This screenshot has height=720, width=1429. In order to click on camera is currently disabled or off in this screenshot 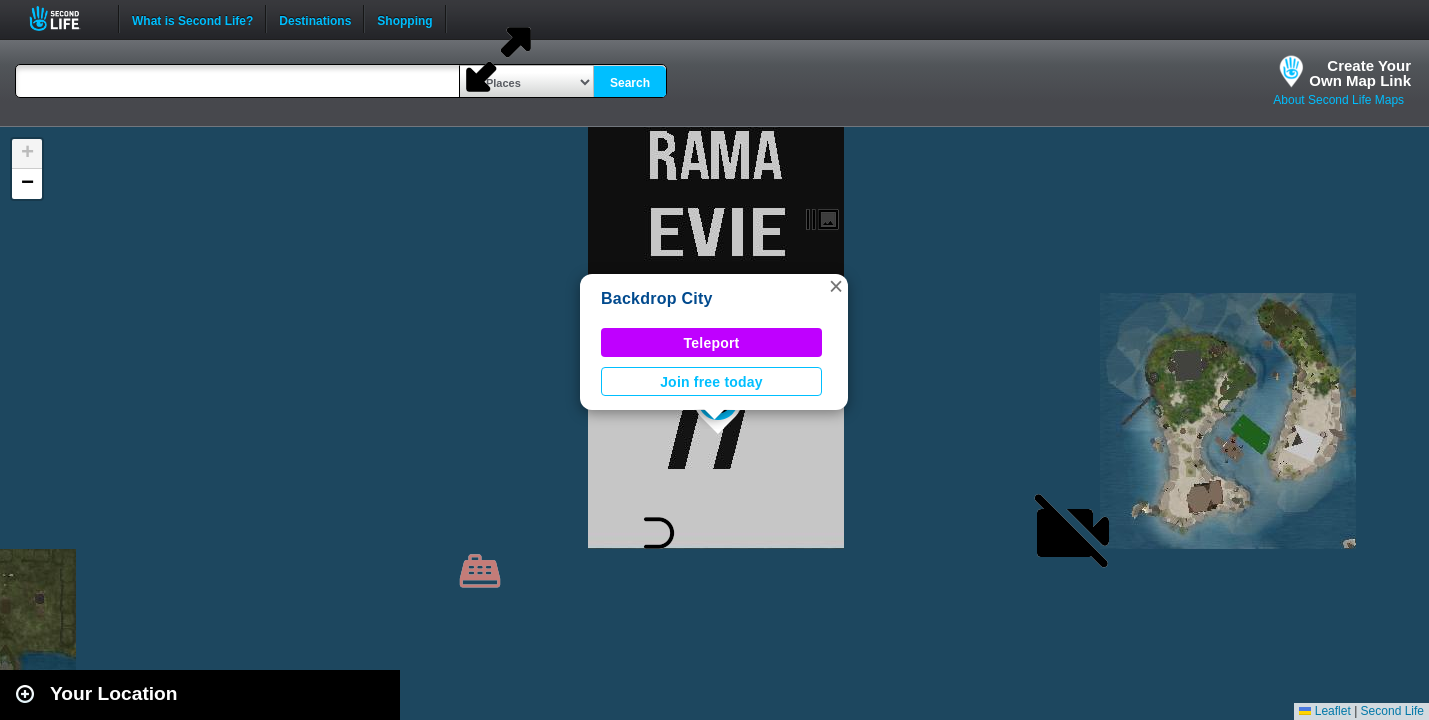, I will do `click(1073, 533)`.